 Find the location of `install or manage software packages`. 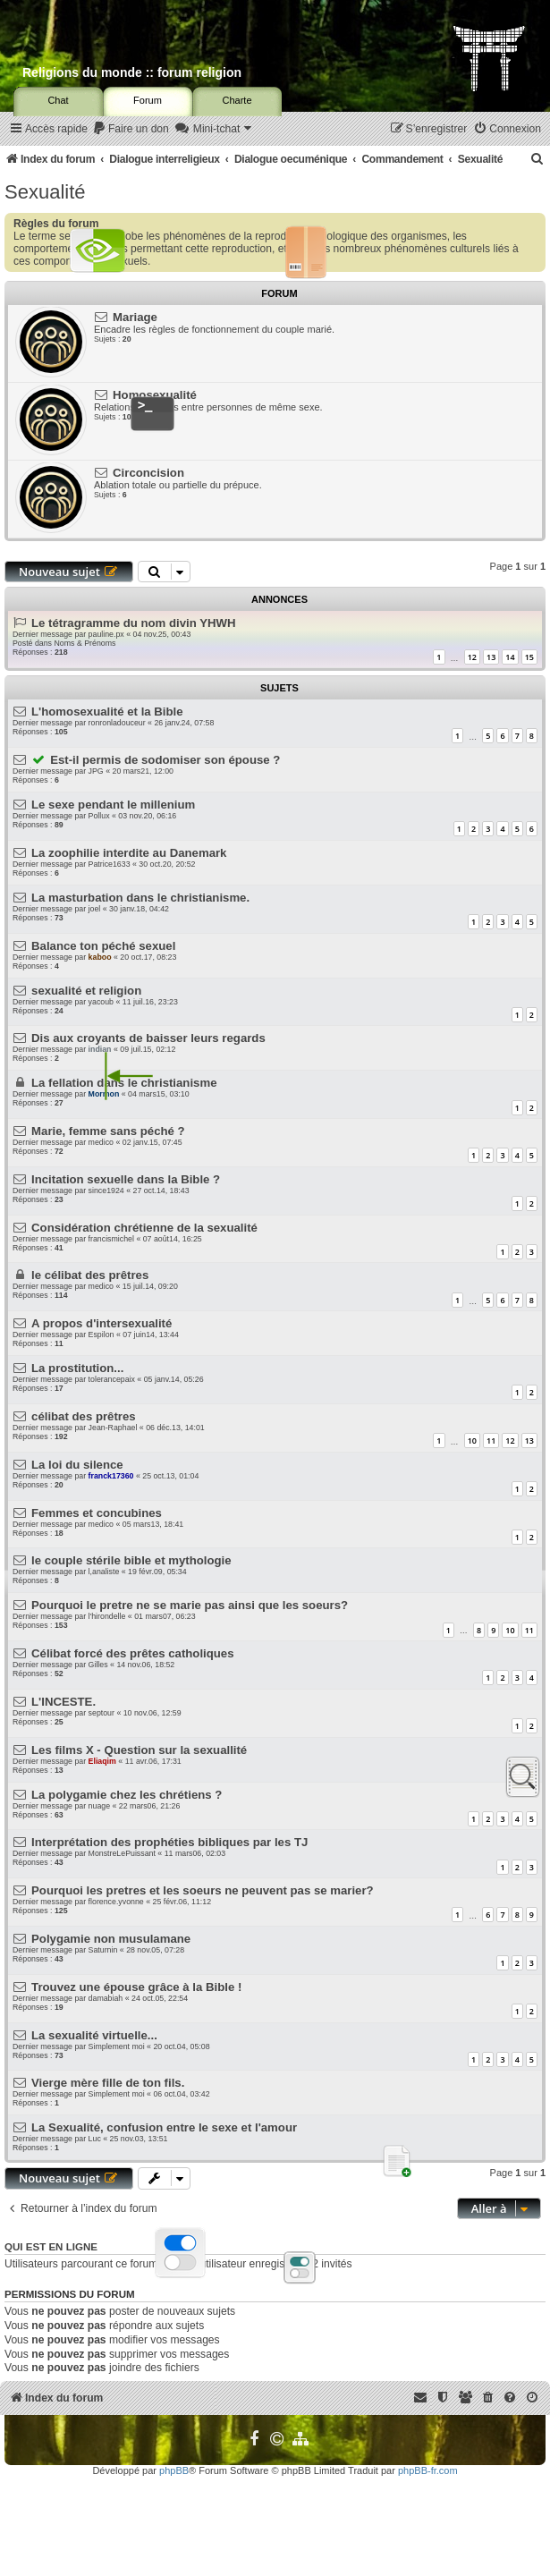

install or manage software packages is located at coordinates (306, 252).